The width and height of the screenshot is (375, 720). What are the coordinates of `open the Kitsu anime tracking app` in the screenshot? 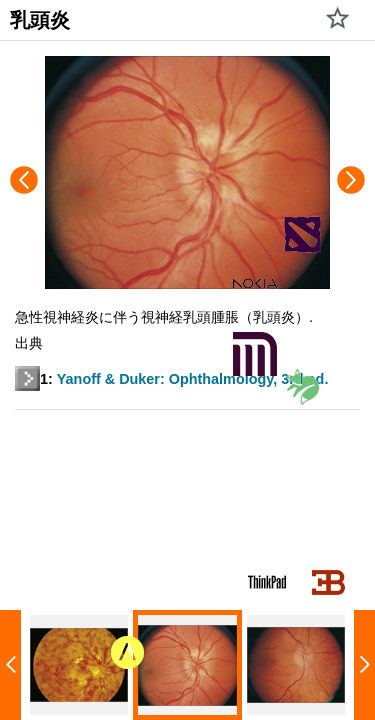 It's located at (303, 387).